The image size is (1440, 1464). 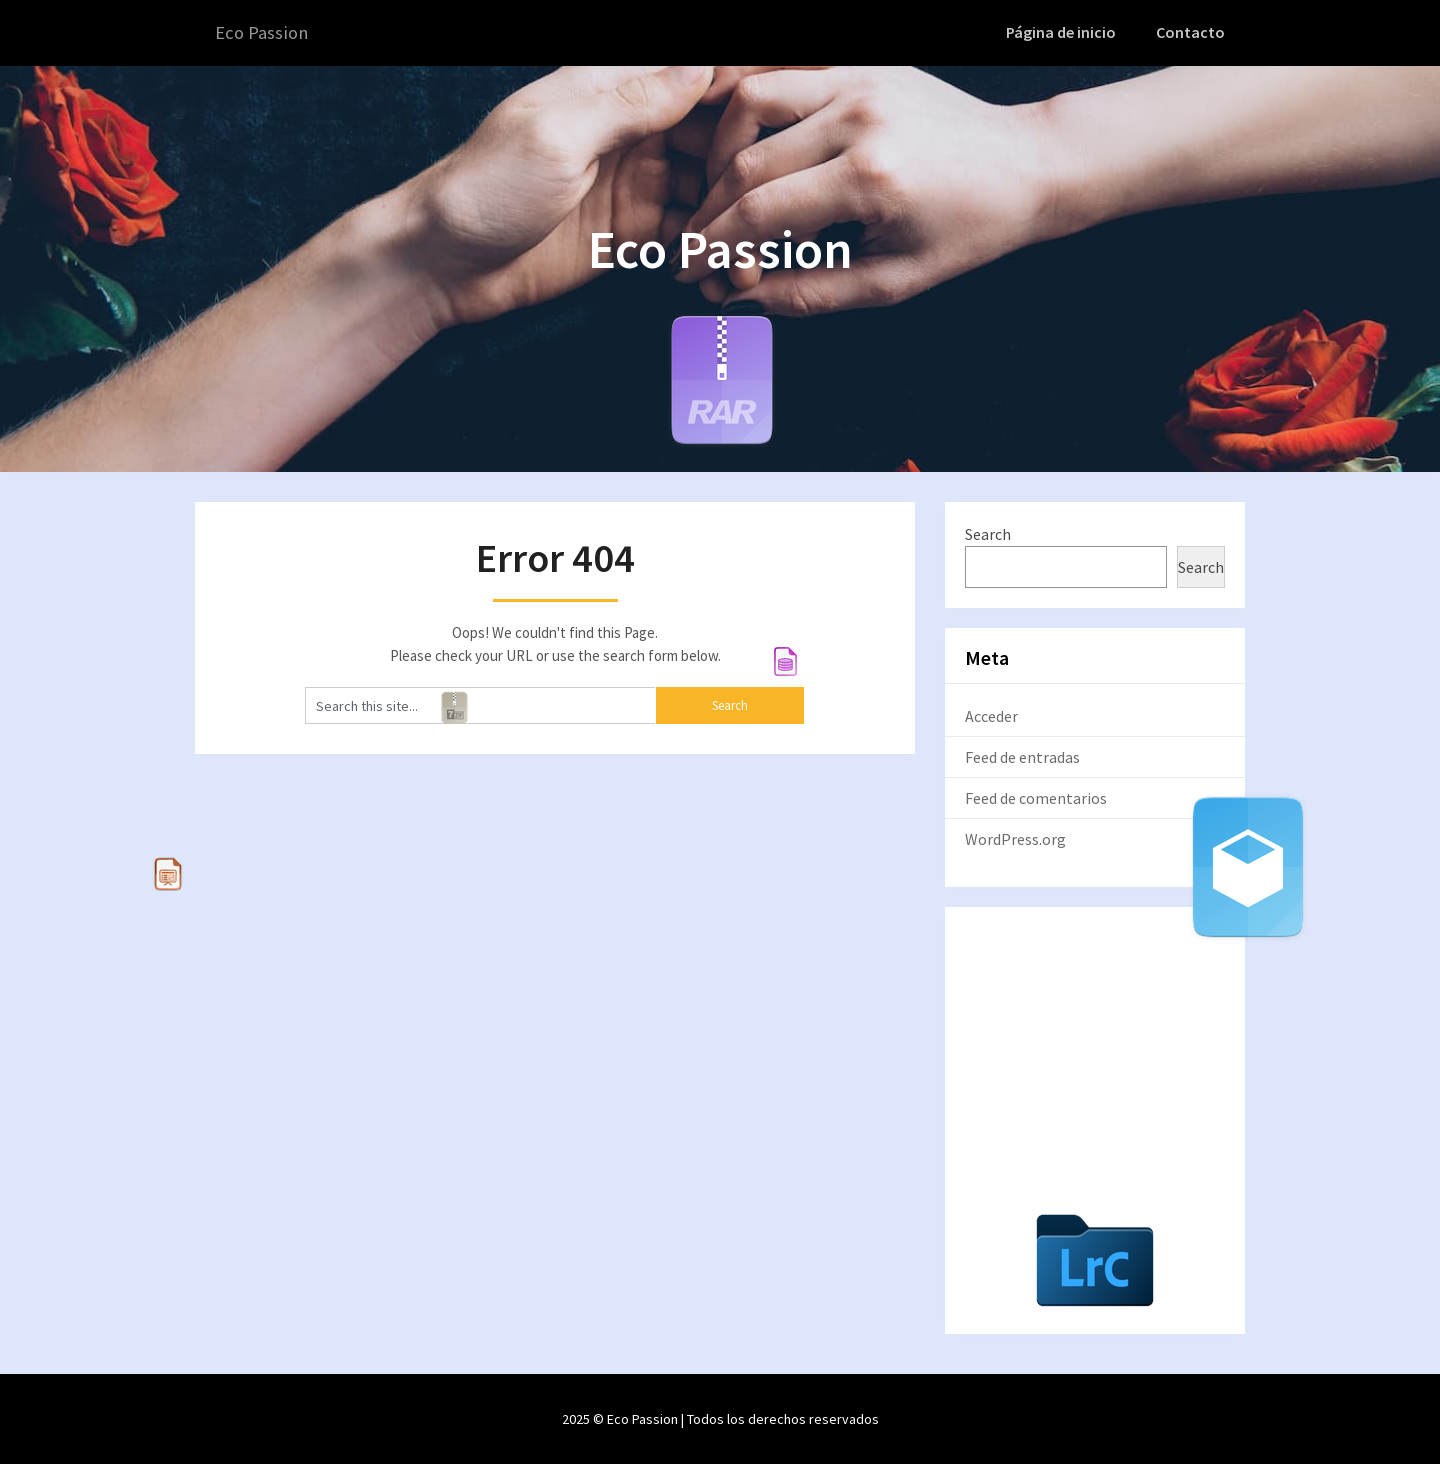 I want to click on open a presentation template file, so click(x=168, y=874).